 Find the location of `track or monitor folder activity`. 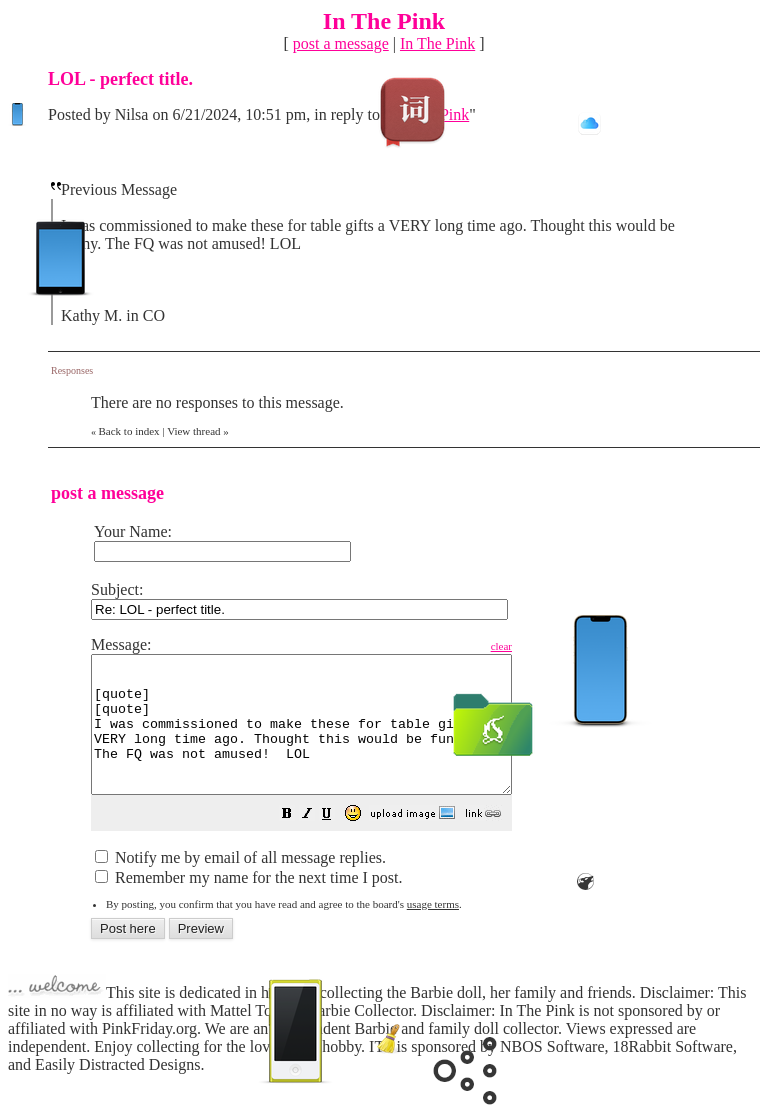

track or monitor folder activity is located at coordinates (465, 1073).